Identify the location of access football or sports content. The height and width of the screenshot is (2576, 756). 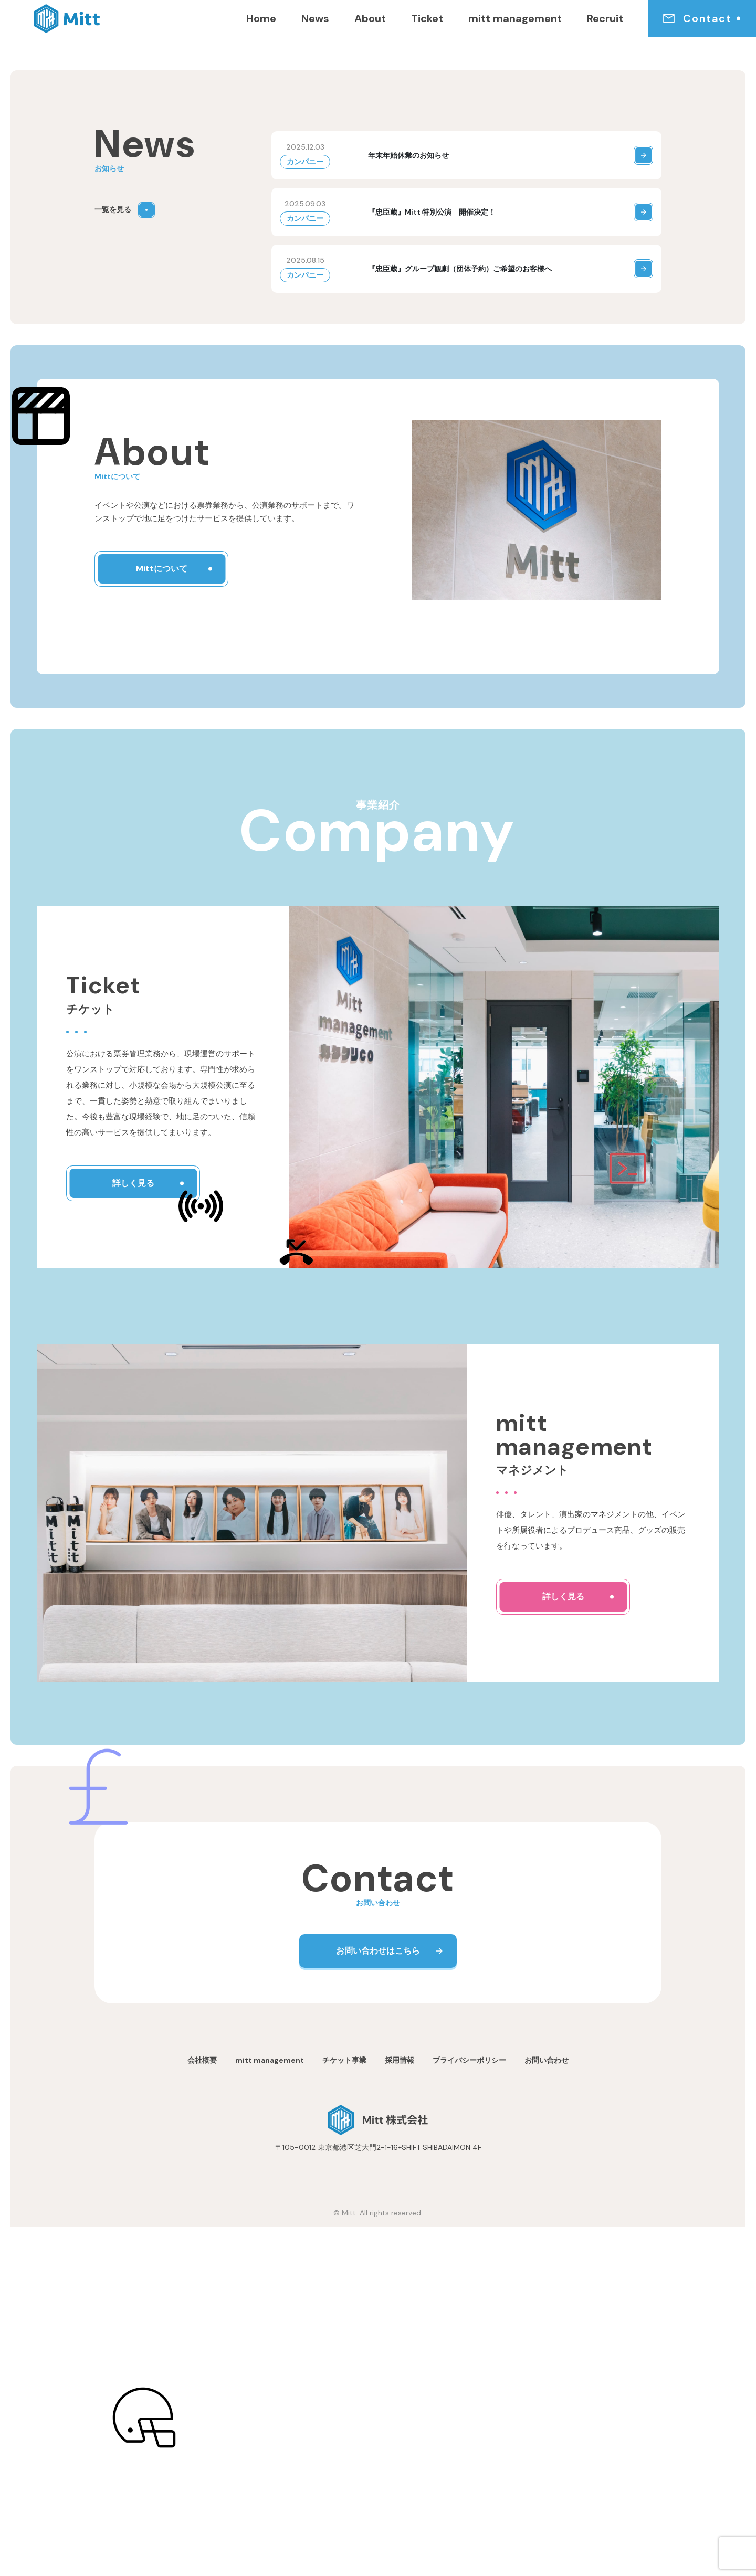
(144, 2419).